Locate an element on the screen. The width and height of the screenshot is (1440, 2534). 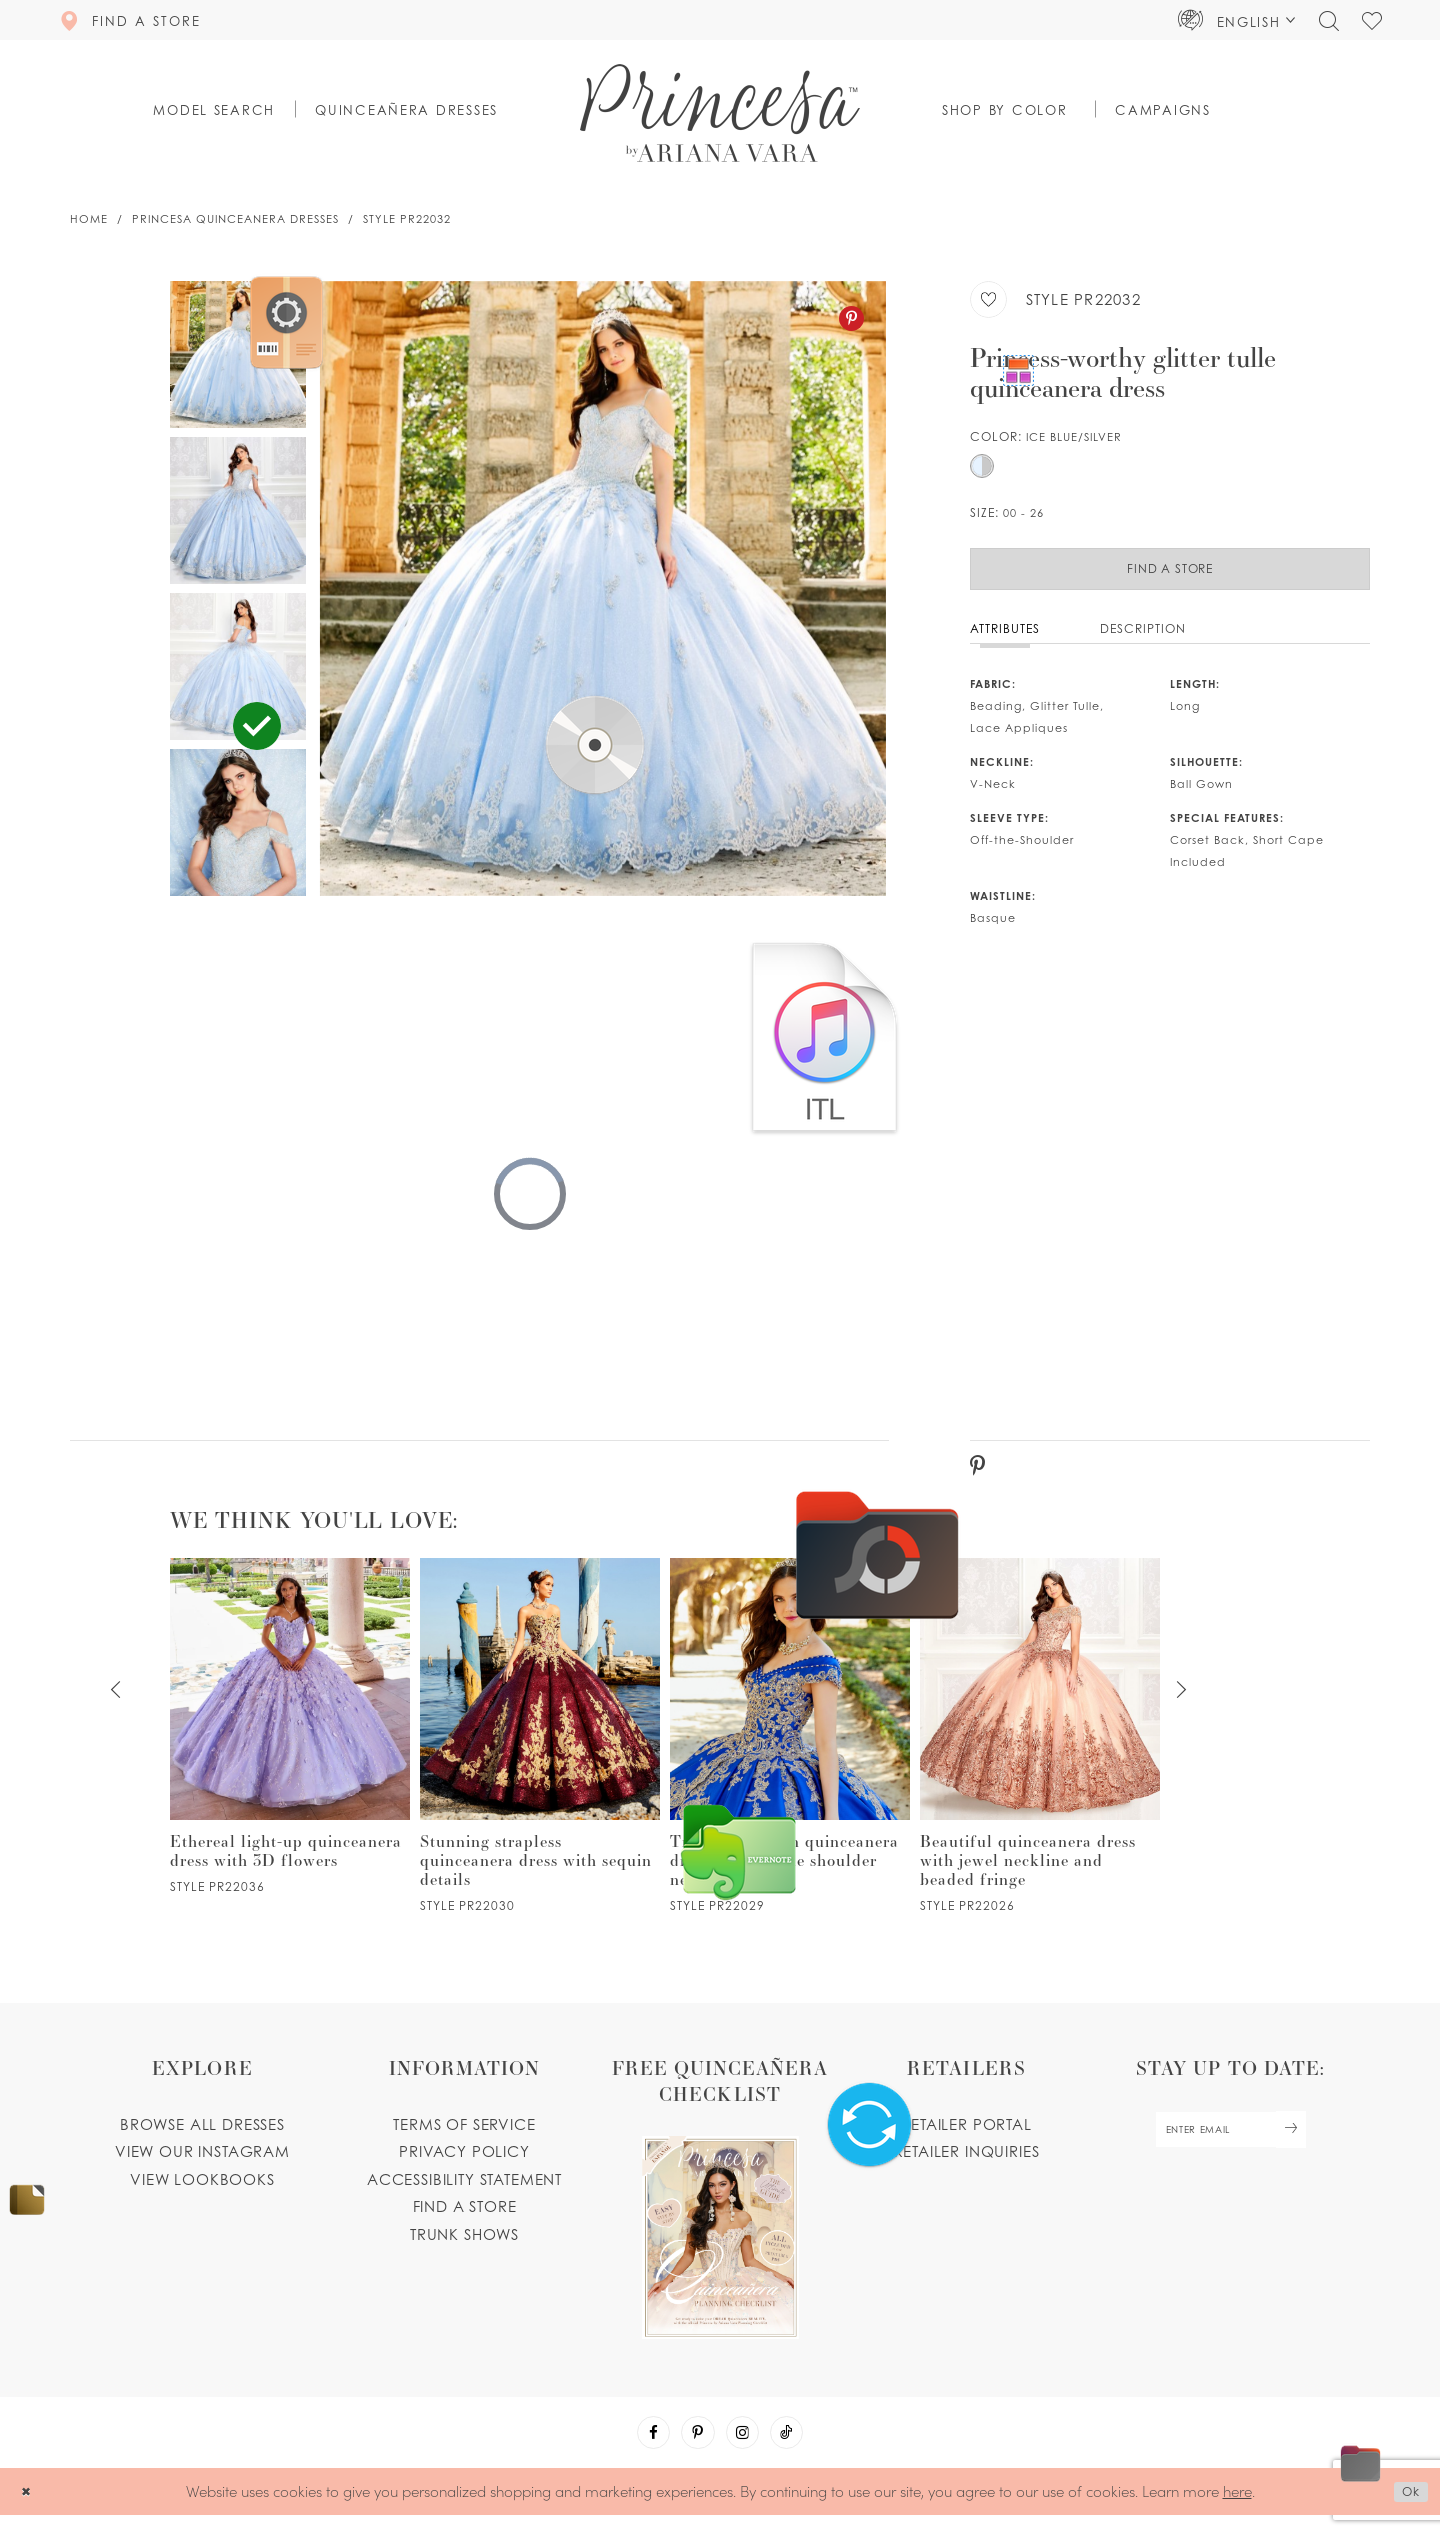
open evernote folder is located at coordinates (739, 1852).